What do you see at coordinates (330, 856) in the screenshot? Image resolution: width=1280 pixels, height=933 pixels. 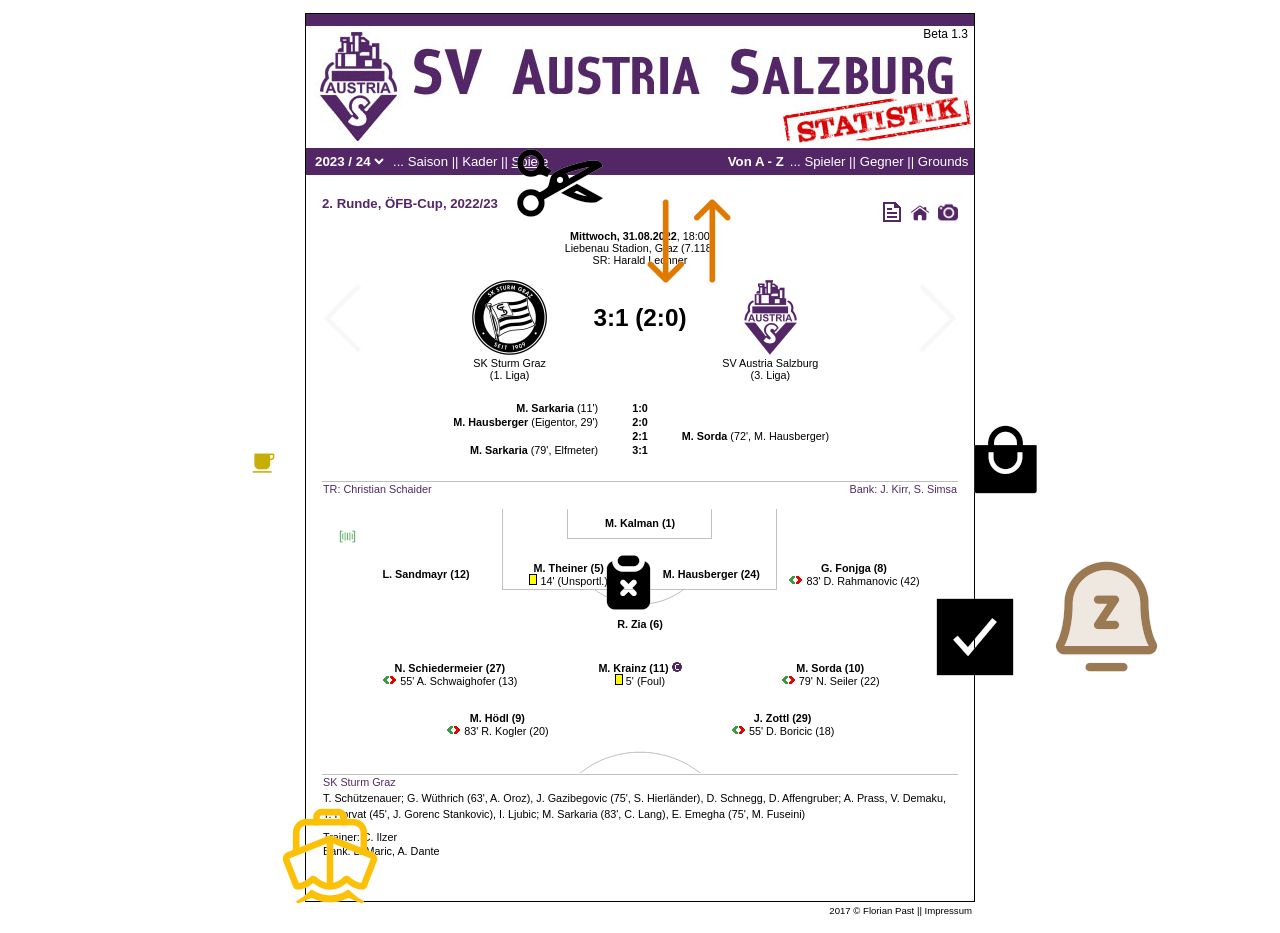 I see `access boat or ferry services` at bounding box center [330, 856].